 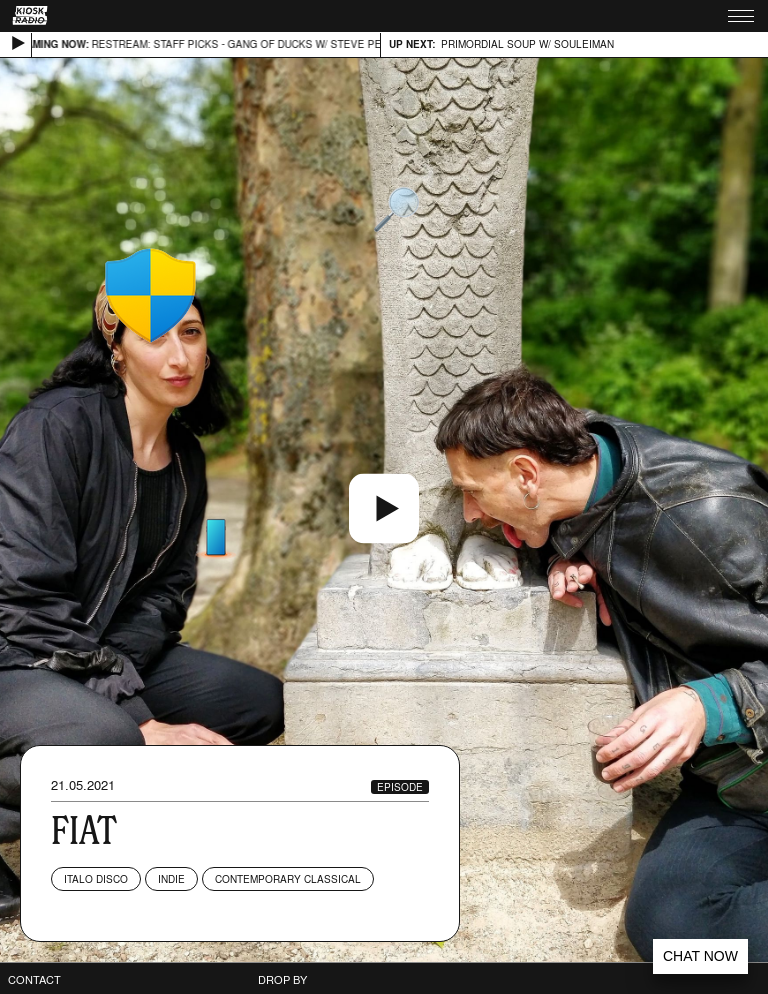 What do you see at coordinates (216, 539) in the screenshot?
I see `enable mobile hotspot sharing` at bounding box center [216, 539].